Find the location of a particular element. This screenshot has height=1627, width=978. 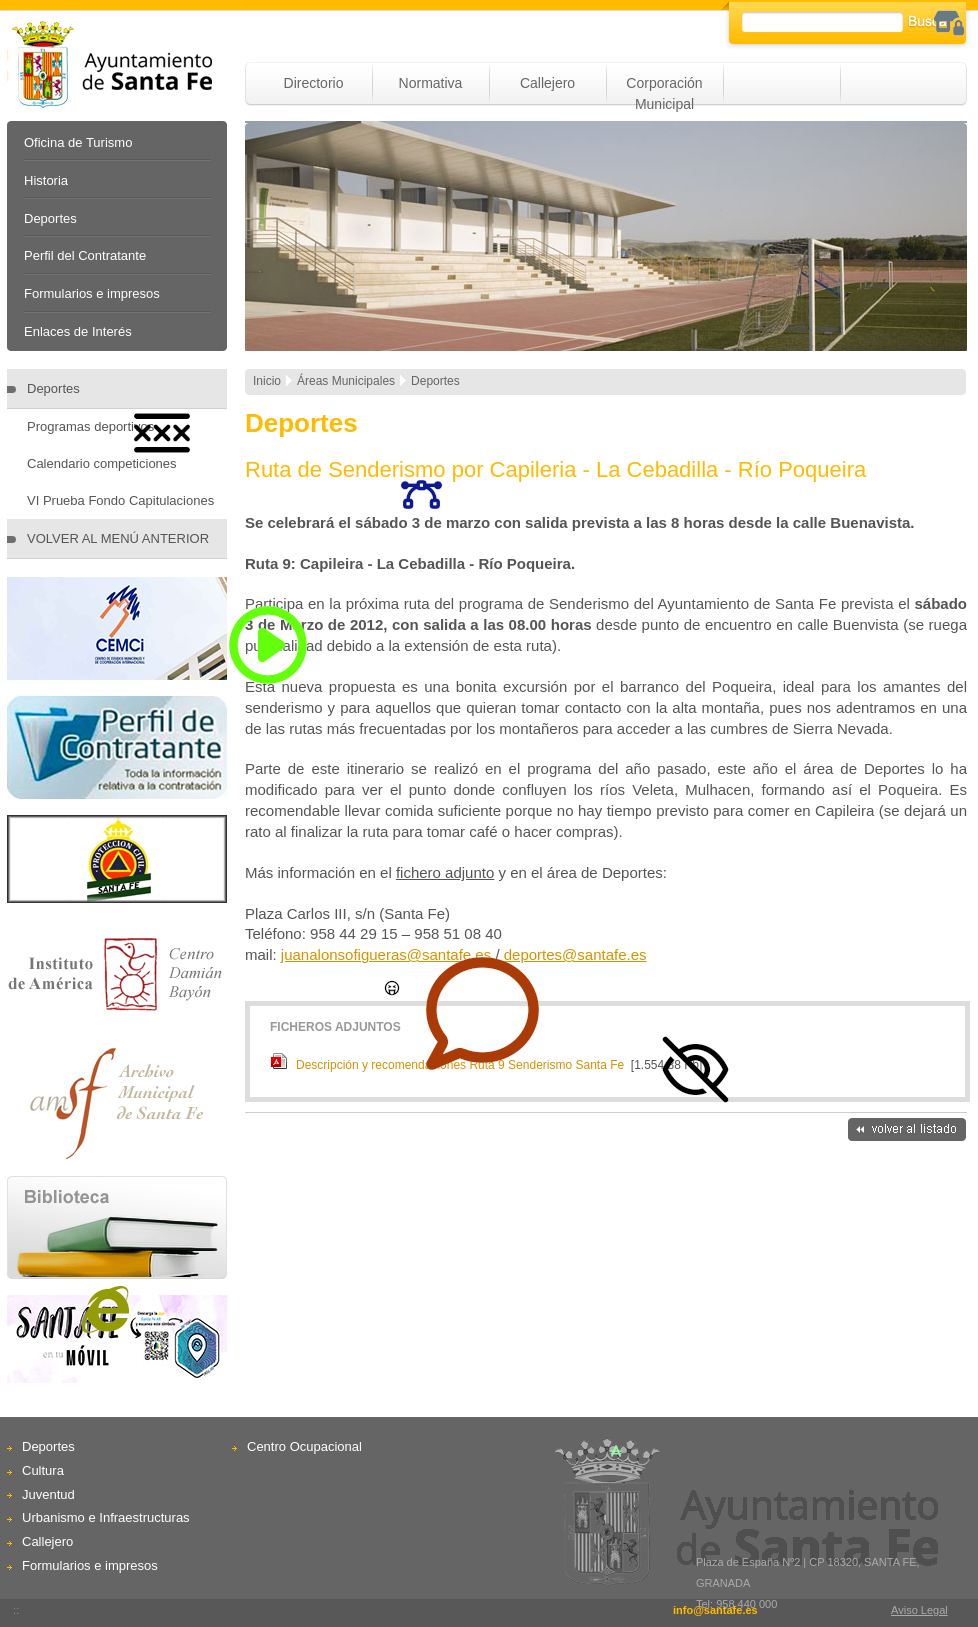

add a silly or playful emoji reaction is located at coordinates (392, 988).